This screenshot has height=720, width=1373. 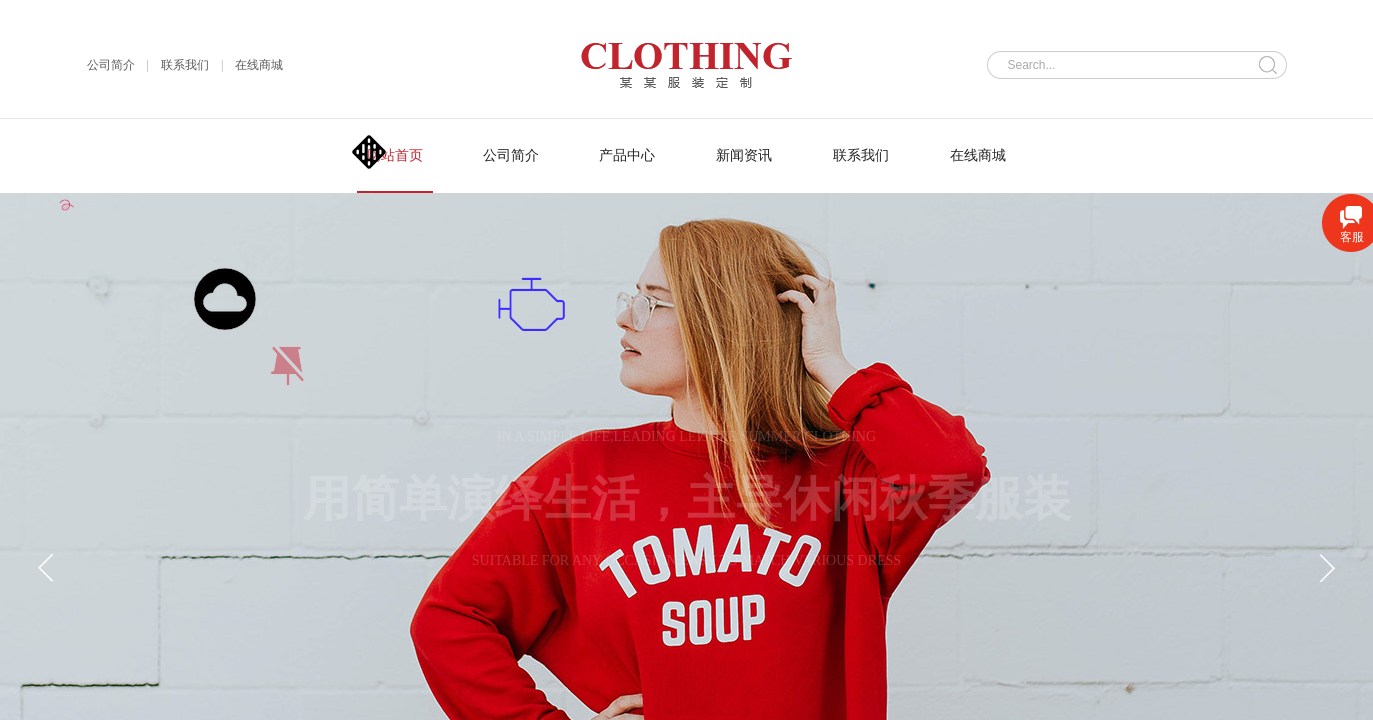 I want to click on activate freehand drawing or scribble mode, so click(x=66, y=205).